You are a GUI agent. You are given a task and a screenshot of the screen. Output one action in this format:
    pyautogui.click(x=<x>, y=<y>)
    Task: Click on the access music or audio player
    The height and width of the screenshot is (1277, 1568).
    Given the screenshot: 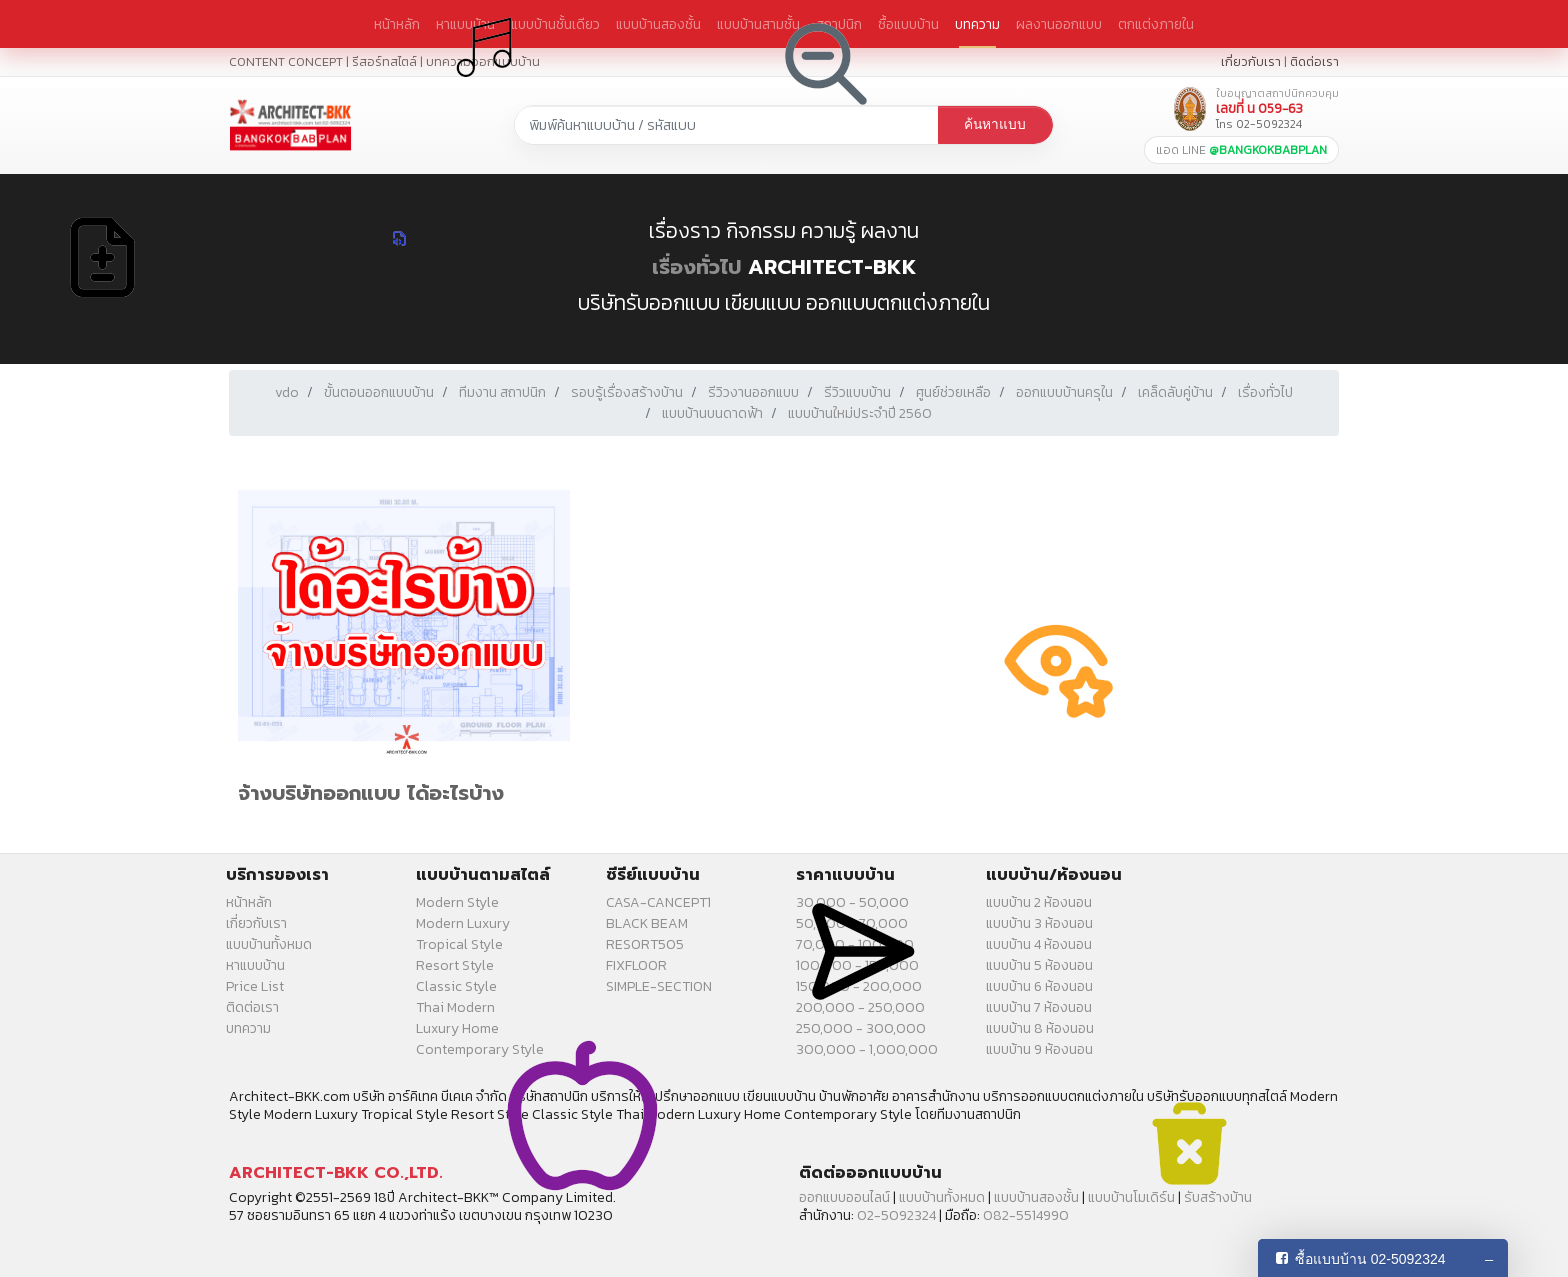 What is the action you would take?
    pyautogui.click(x=487, y=48)
    